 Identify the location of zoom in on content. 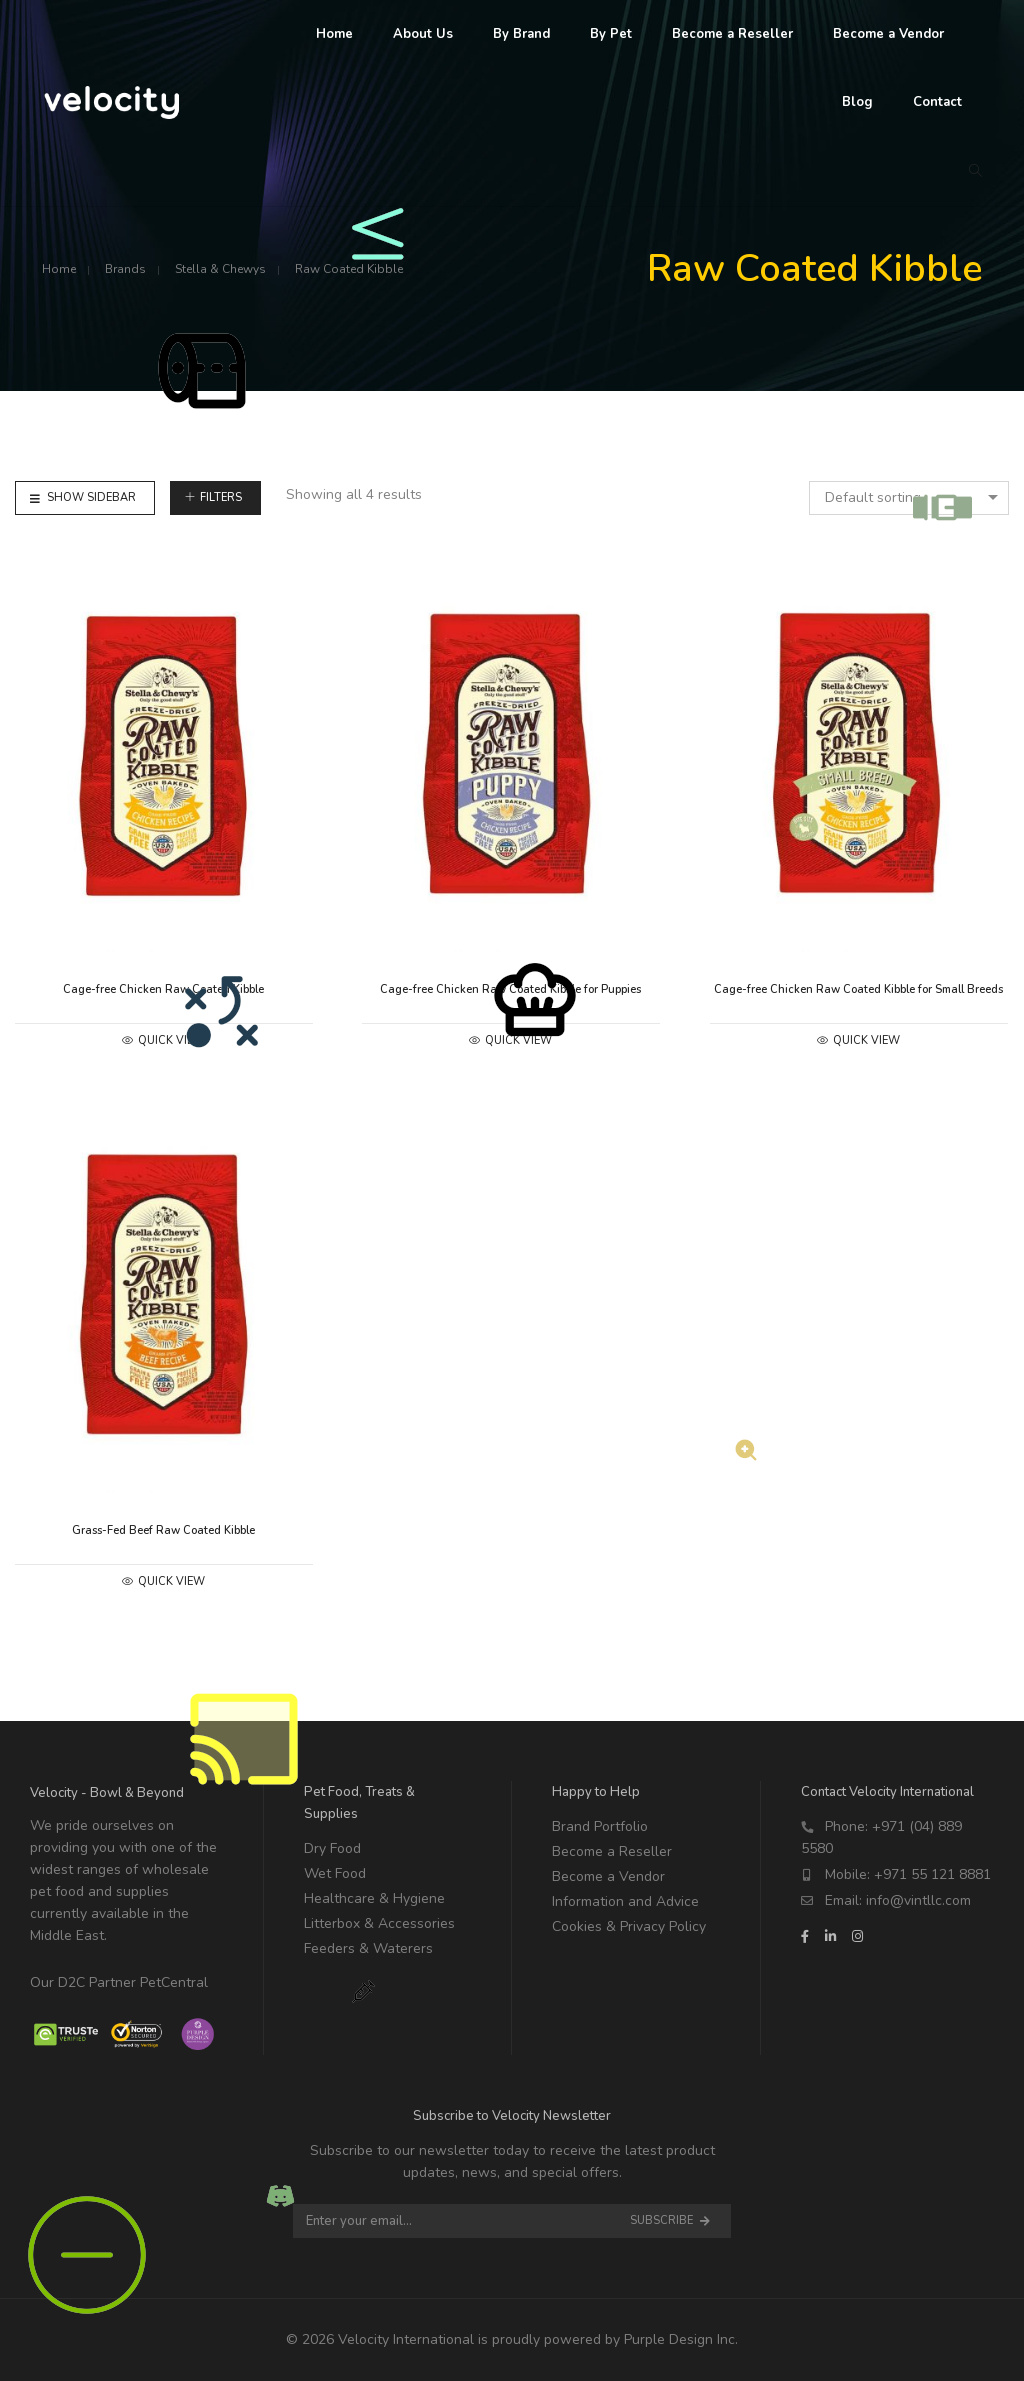
(746, 1450).